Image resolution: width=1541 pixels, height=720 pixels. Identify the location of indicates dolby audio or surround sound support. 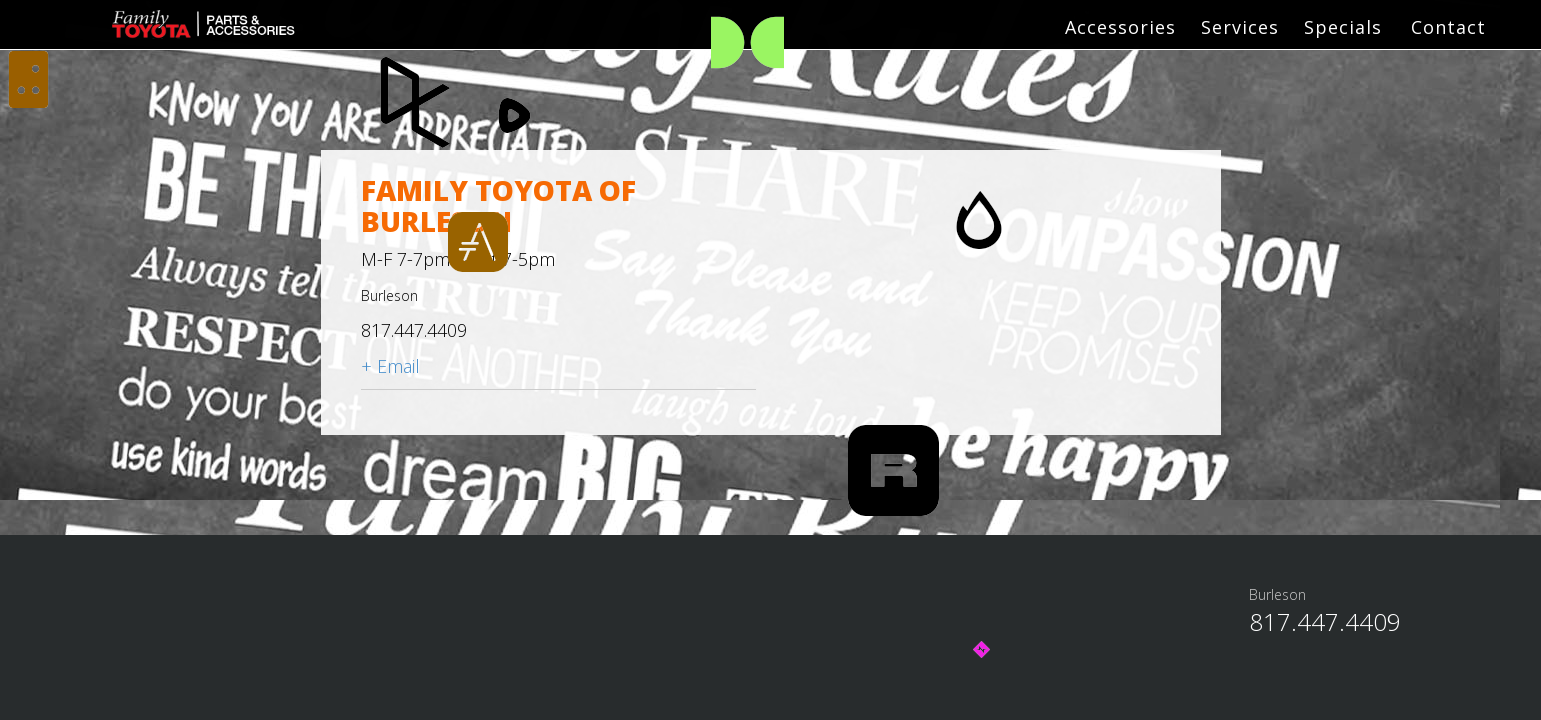
(747, 42).